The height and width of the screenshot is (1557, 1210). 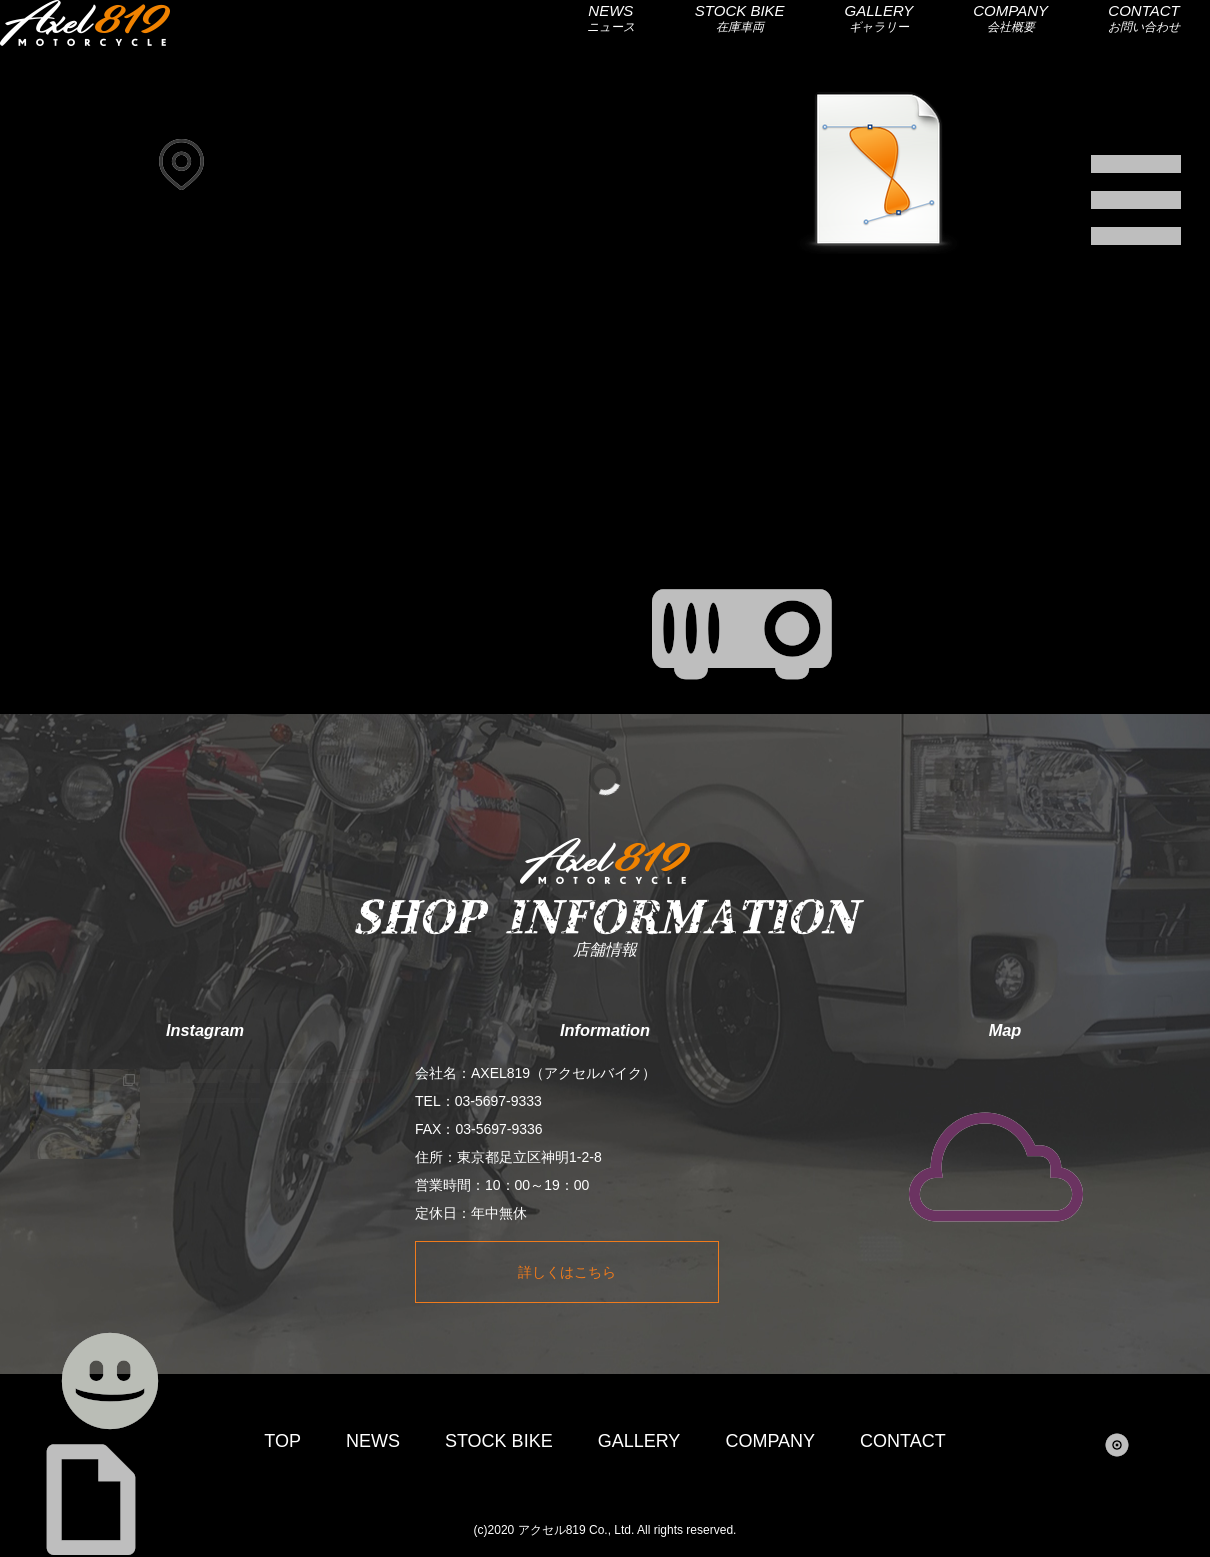 What do you see at coordinates (996, 1167) in the screenshot?
I see `access cloud storage or sync settings` at bounding box center [996, 1167].